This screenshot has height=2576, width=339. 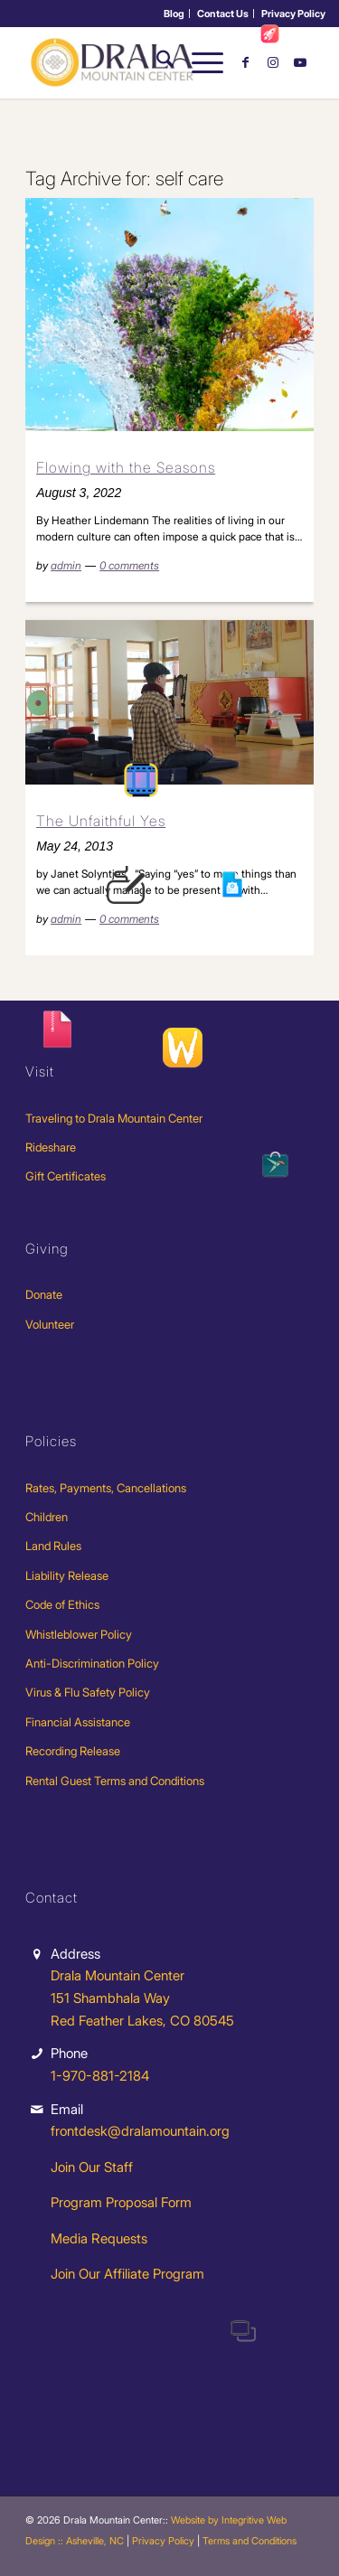 I want to click on configure wacom tablet settings, so click(x=126, y=885).